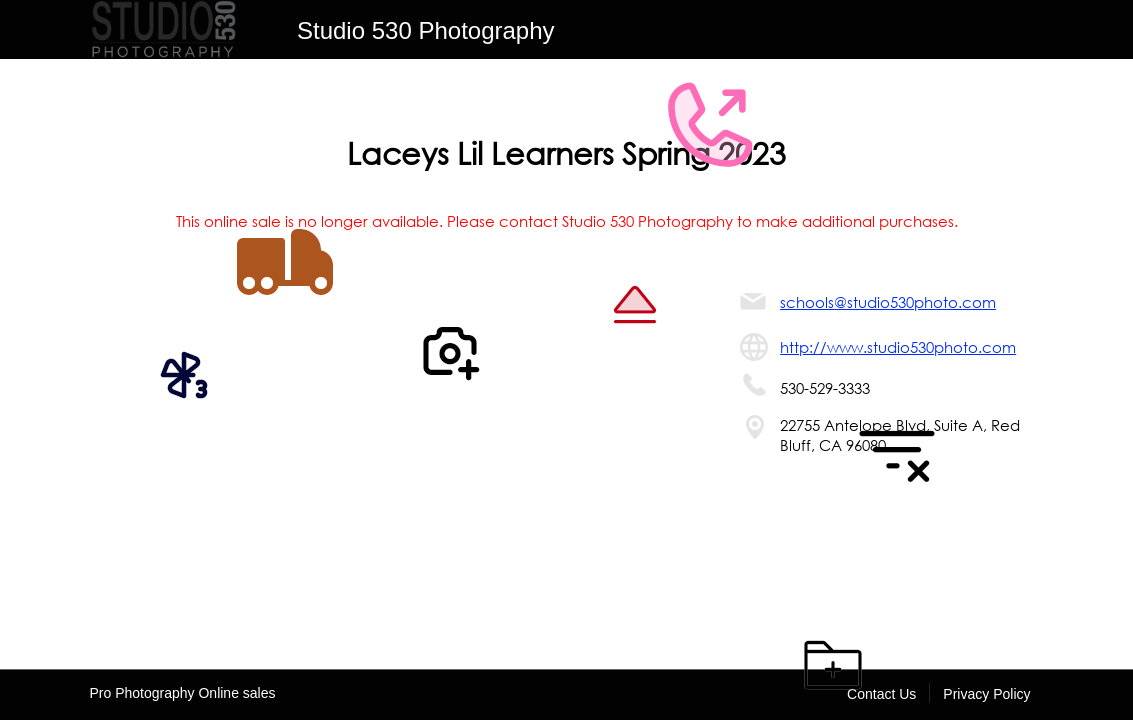 The height and width of the screenshot is (720, 1133). Describe the element at coordinates (285, 262) in the screenshot. I see `track shipment or delivery status` at that location.